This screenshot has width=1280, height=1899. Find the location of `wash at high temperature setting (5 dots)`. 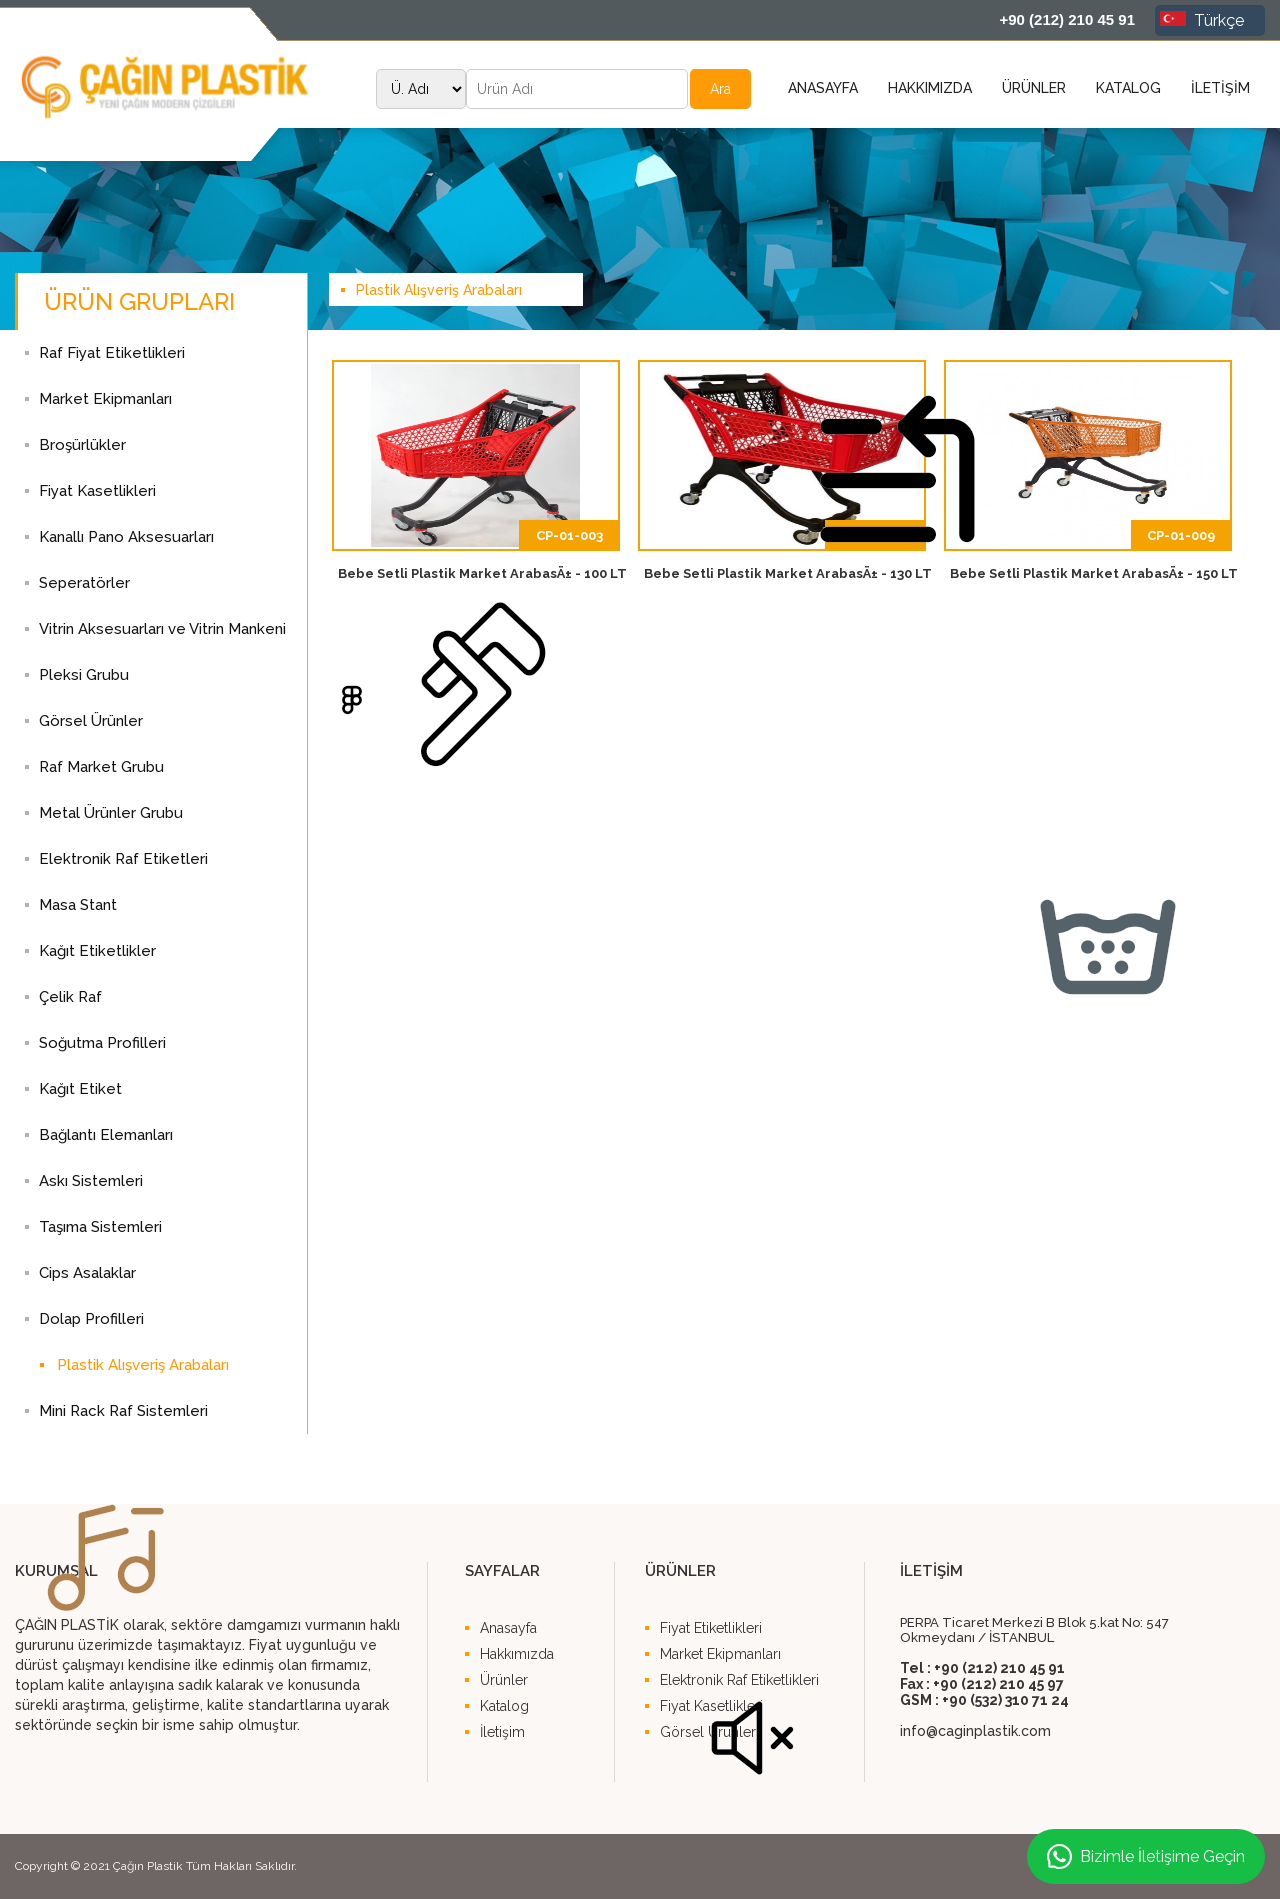

wash at high temperature setting (5 dots) is located at coordinates (1108, 947).